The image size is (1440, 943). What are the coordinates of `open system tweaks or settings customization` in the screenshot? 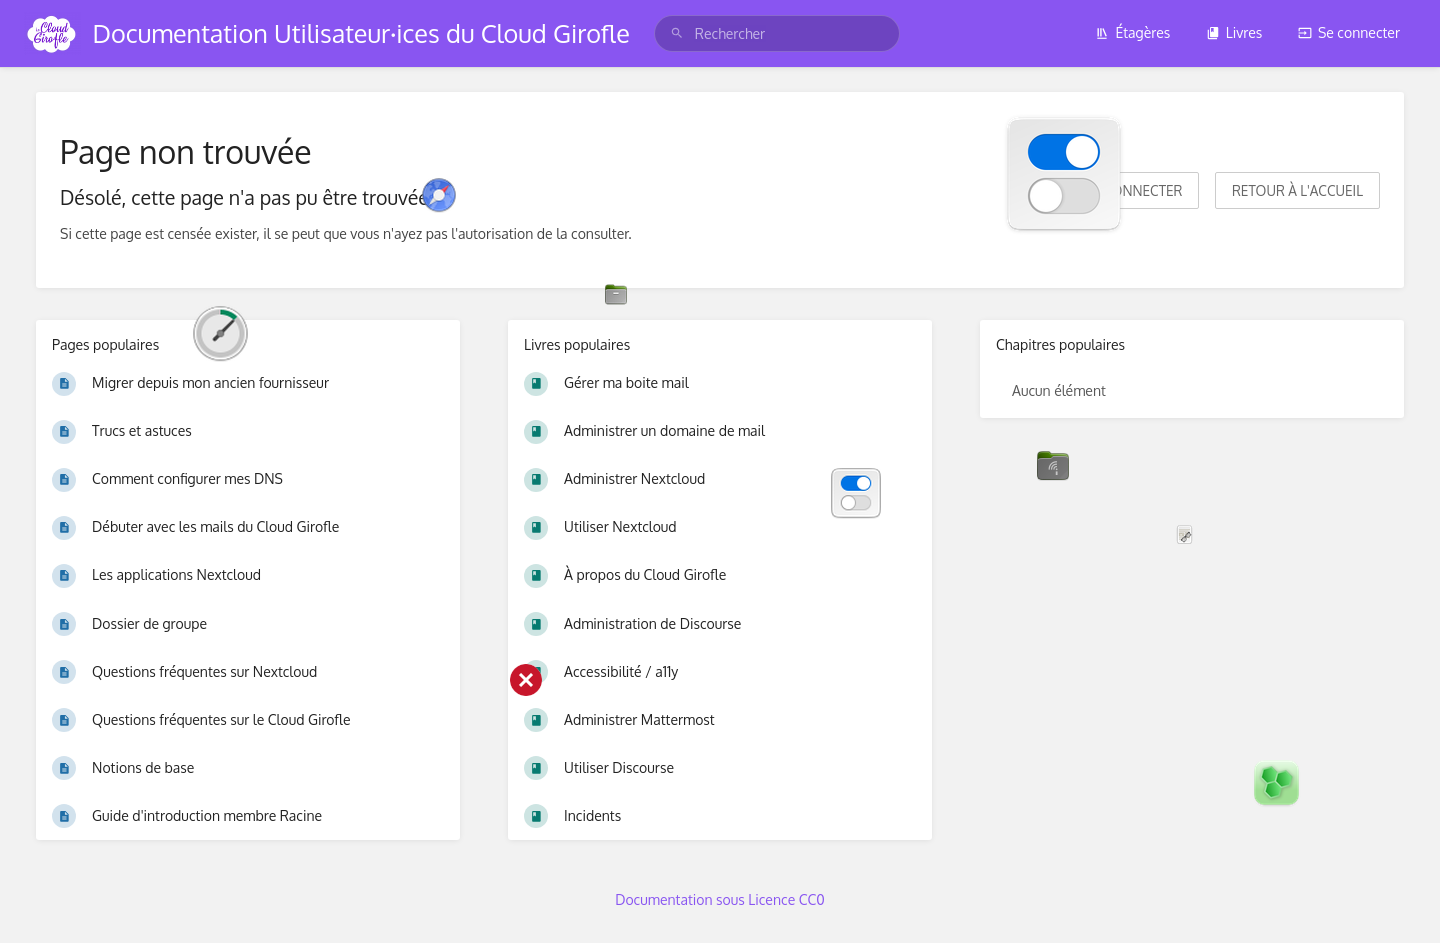 It's located at (856, 493).